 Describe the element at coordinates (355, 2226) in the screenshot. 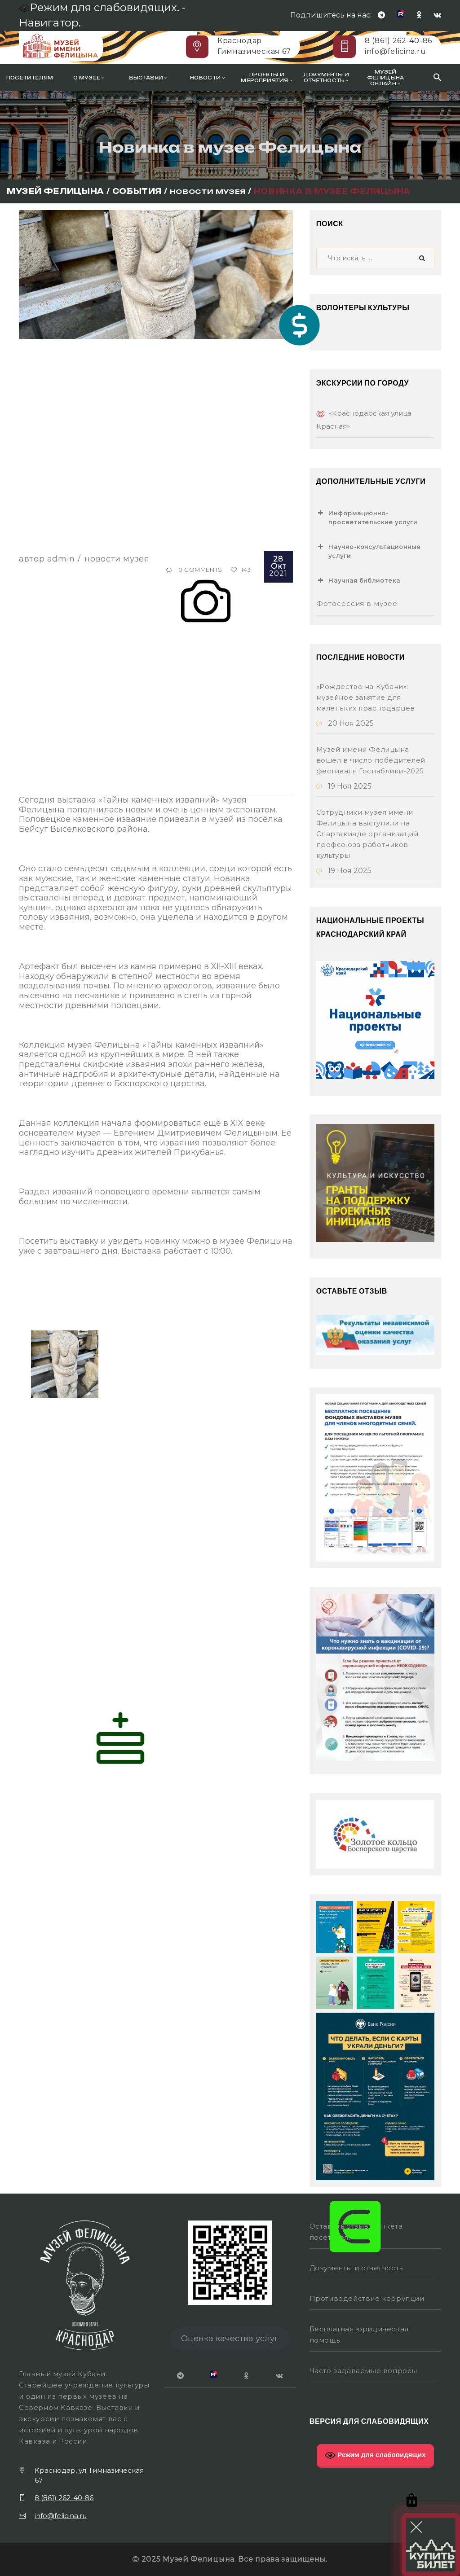

I see `indicates set membership in mathematical notation` at that location.